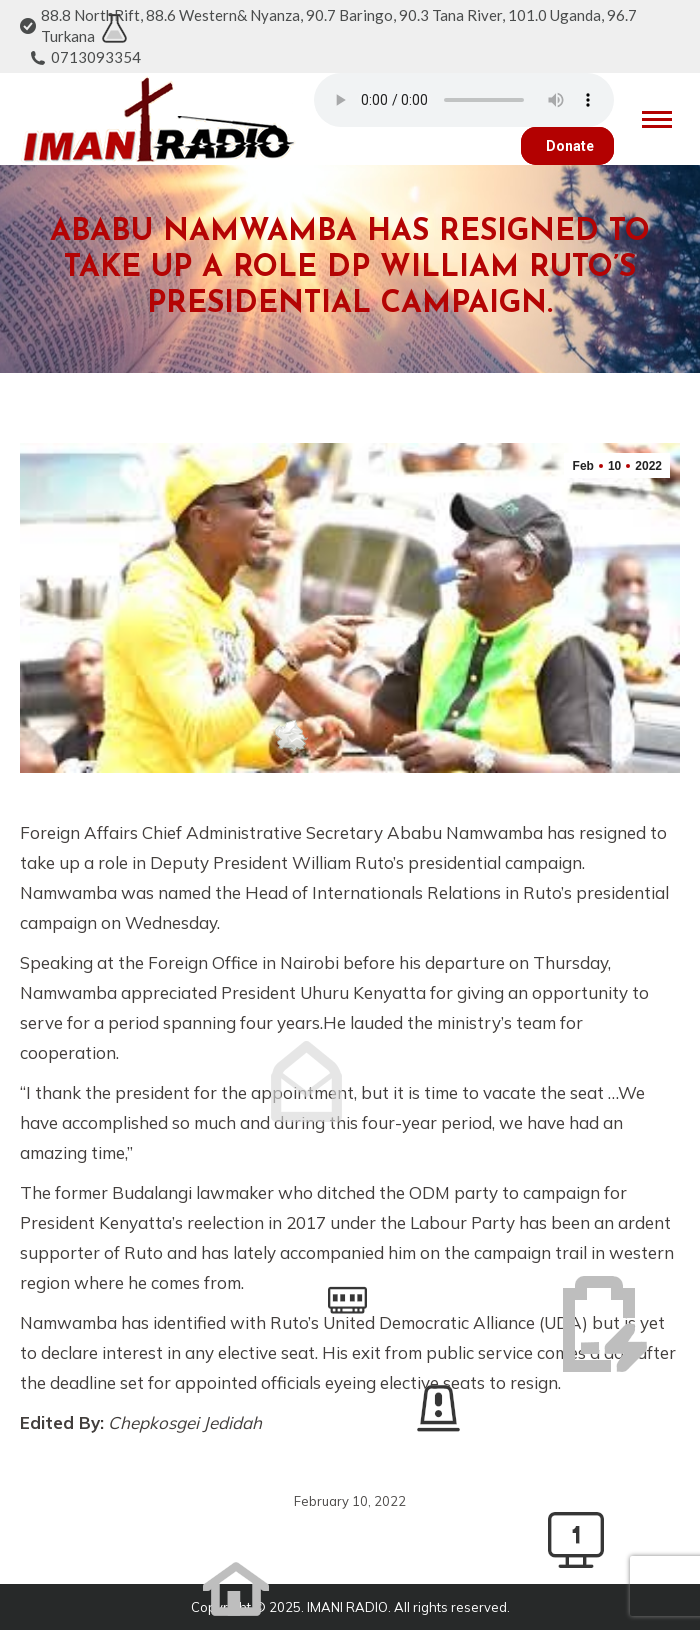 Image resolution: width=700 pixels, height=1630 pixels. Describe the element at coordinates (599, 1324) in the screenshot. I see `indicates battery is low but currently charging` at that location.